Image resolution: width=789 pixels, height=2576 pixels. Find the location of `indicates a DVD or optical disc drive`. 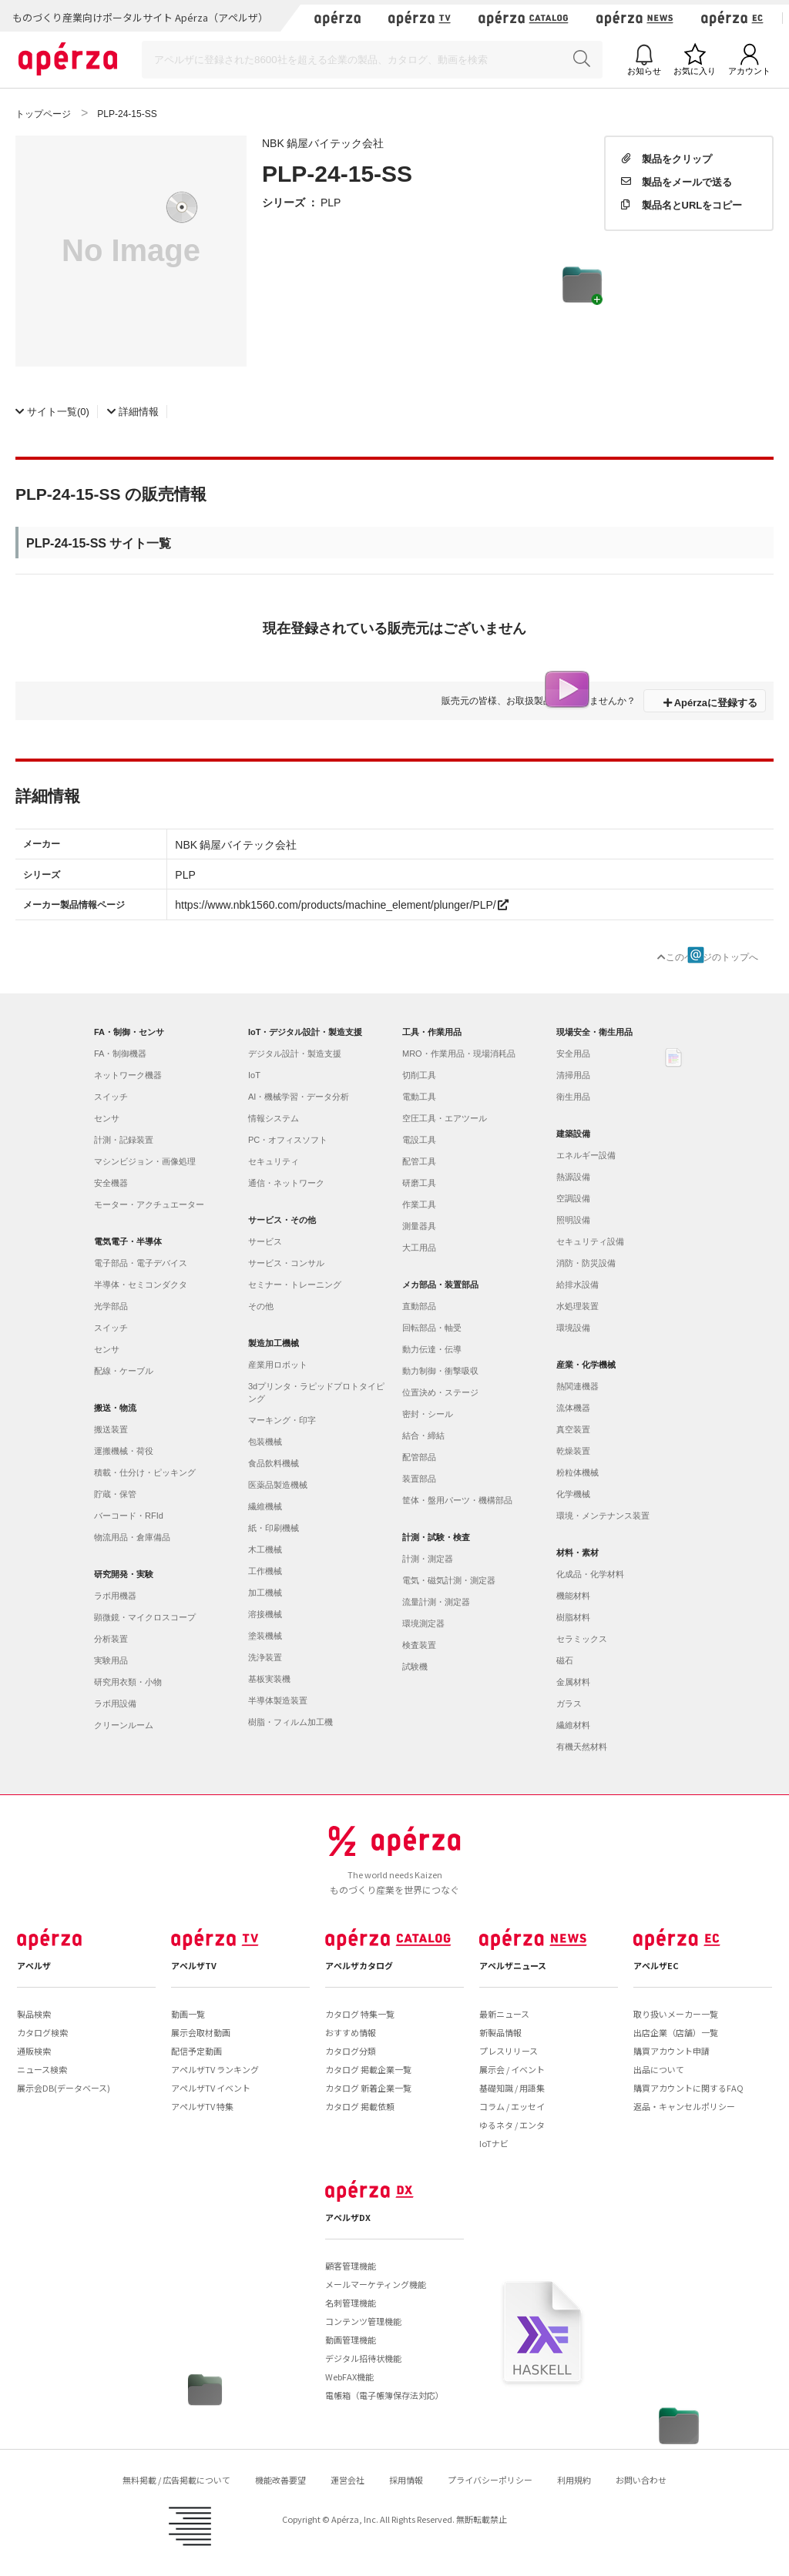

indicates a DVD or optical disc drive is located at coordinates (182, 207).